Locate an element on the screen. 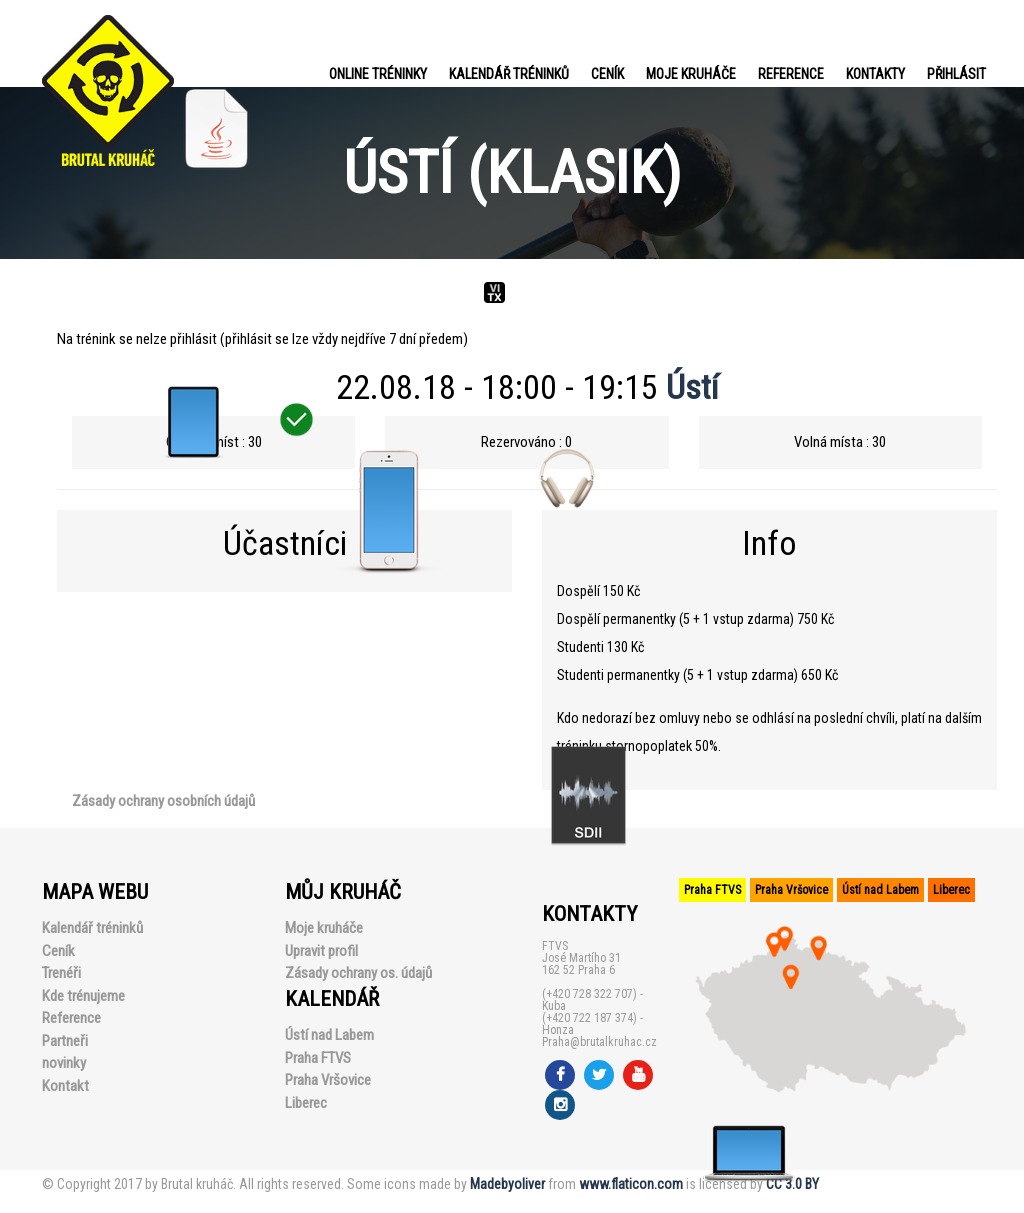  apple airpods max headphones is located at coordinates (567, 478).